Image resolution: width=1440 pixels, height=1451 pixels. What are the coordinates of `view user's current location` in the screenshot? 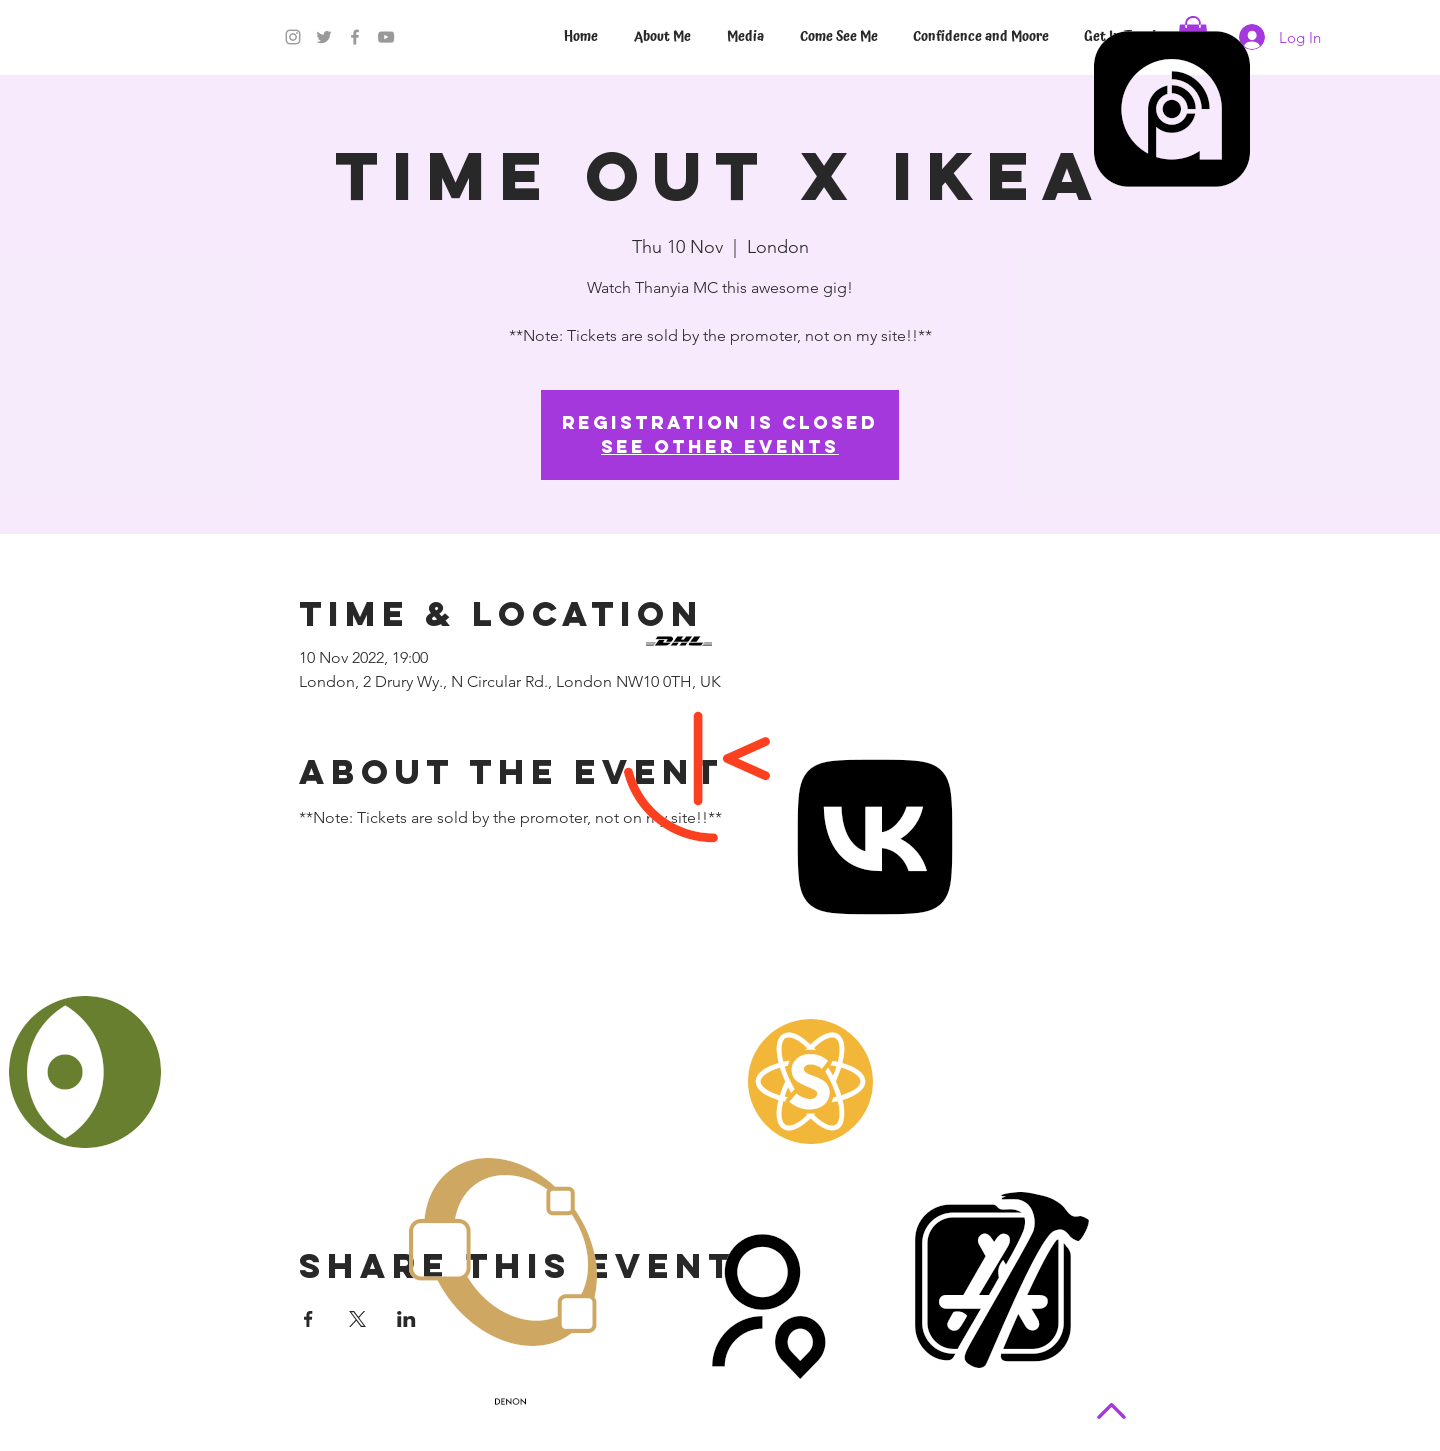 It's located at (762, 1303).